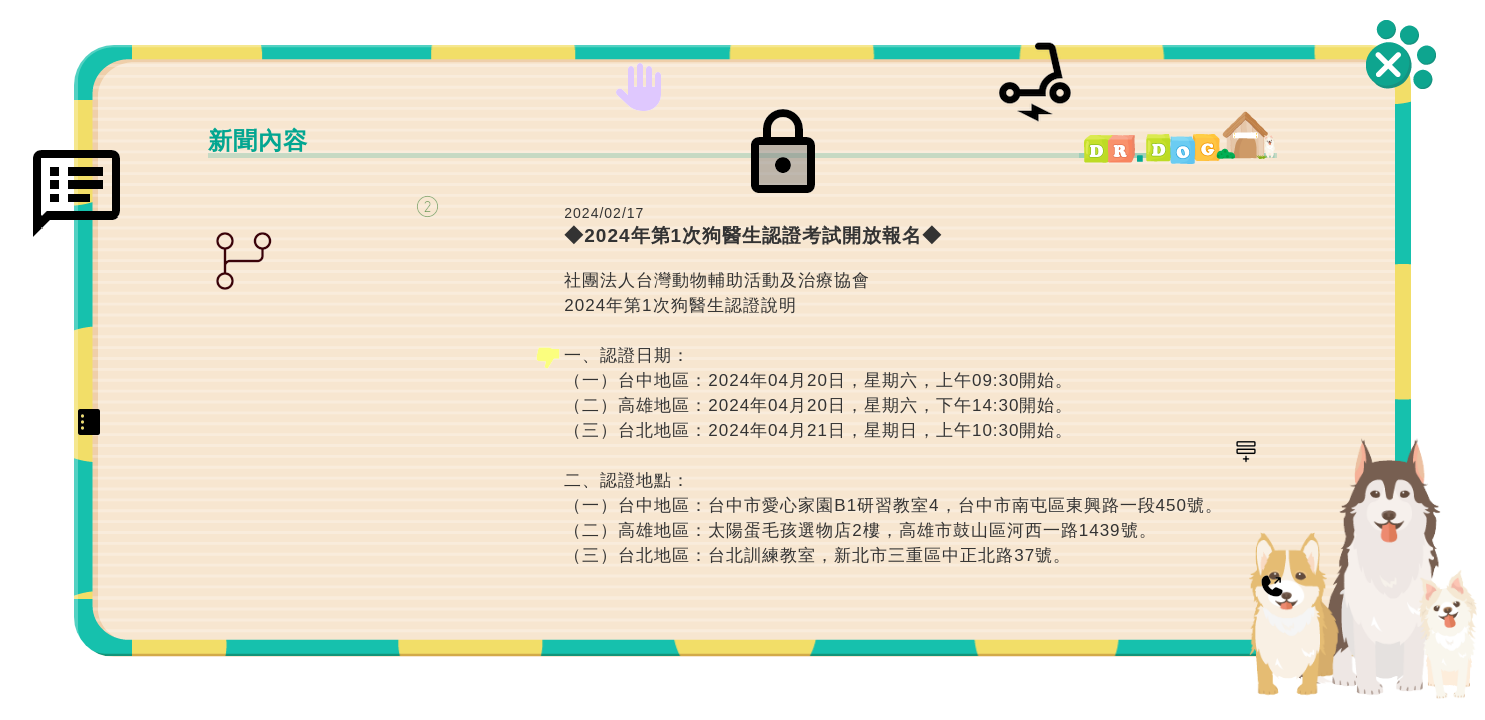  Describe the element at coordinates (89, 422) in the screenshot. I see `view or edit screenplay documents` at that location.